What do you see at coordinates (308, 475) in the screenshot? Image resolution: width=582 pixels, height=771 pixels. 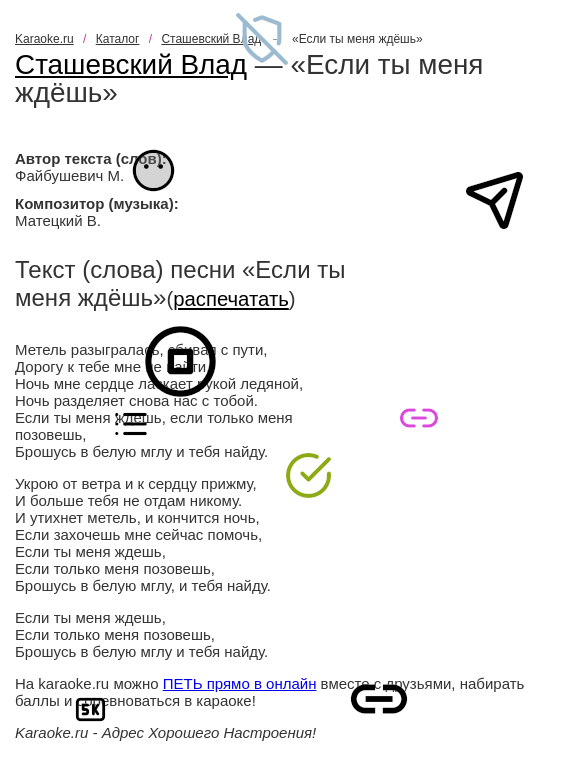 I see `indicates task or action completed successfully` at bounding box center [308, 475].